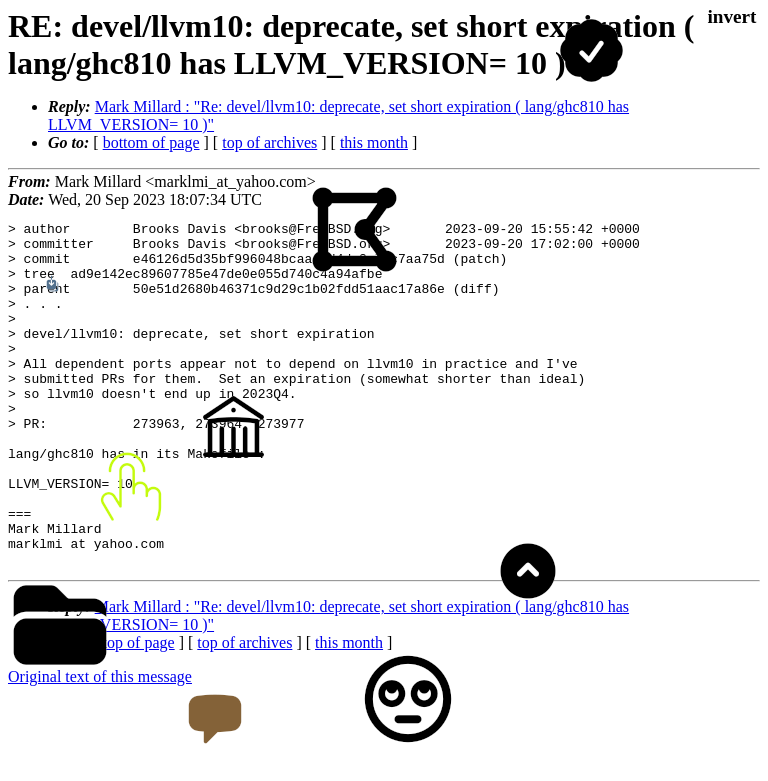  Describe the element at coordinates (408, 699) in the screenshot. I see `express annoyance or exasperation in a message` at that location.